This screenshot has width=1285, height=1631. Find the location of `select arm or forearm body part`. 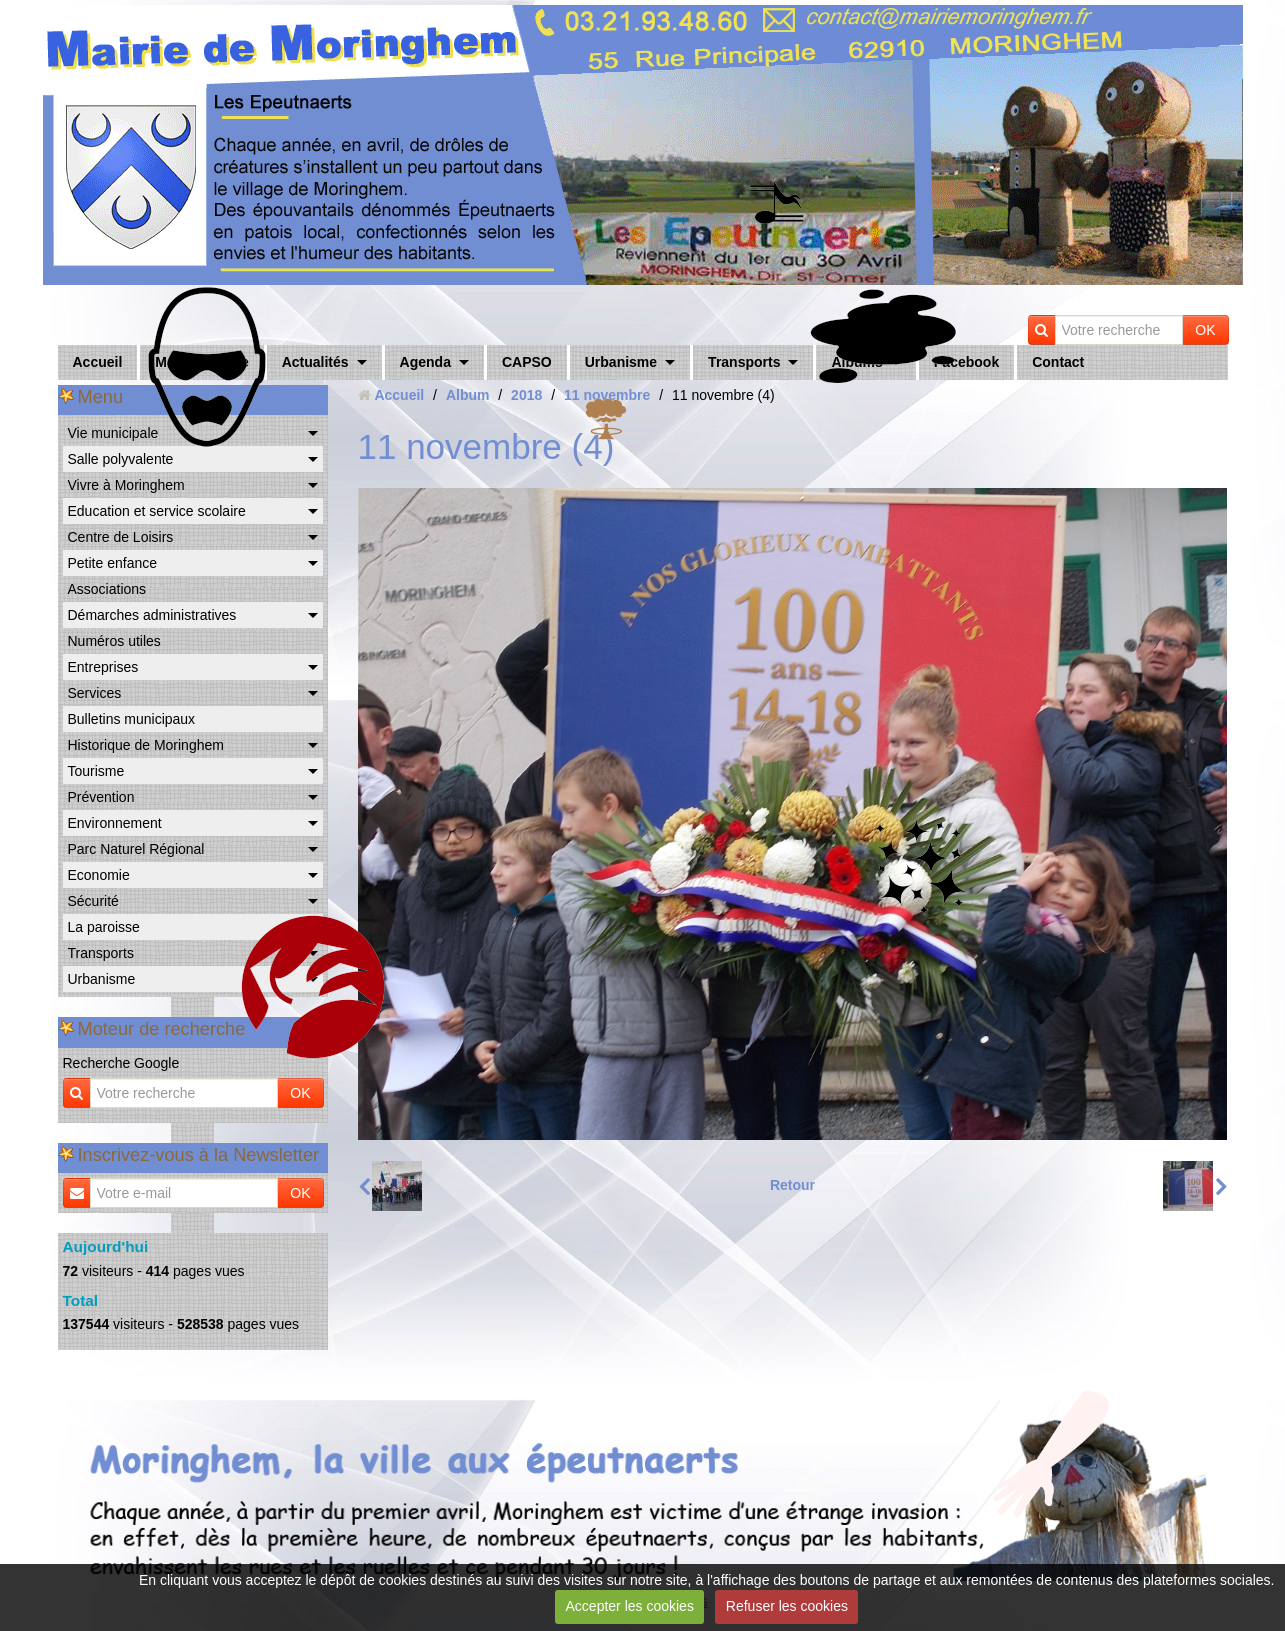

select arm or forearm body part is located at coordinates (1051, 1454).